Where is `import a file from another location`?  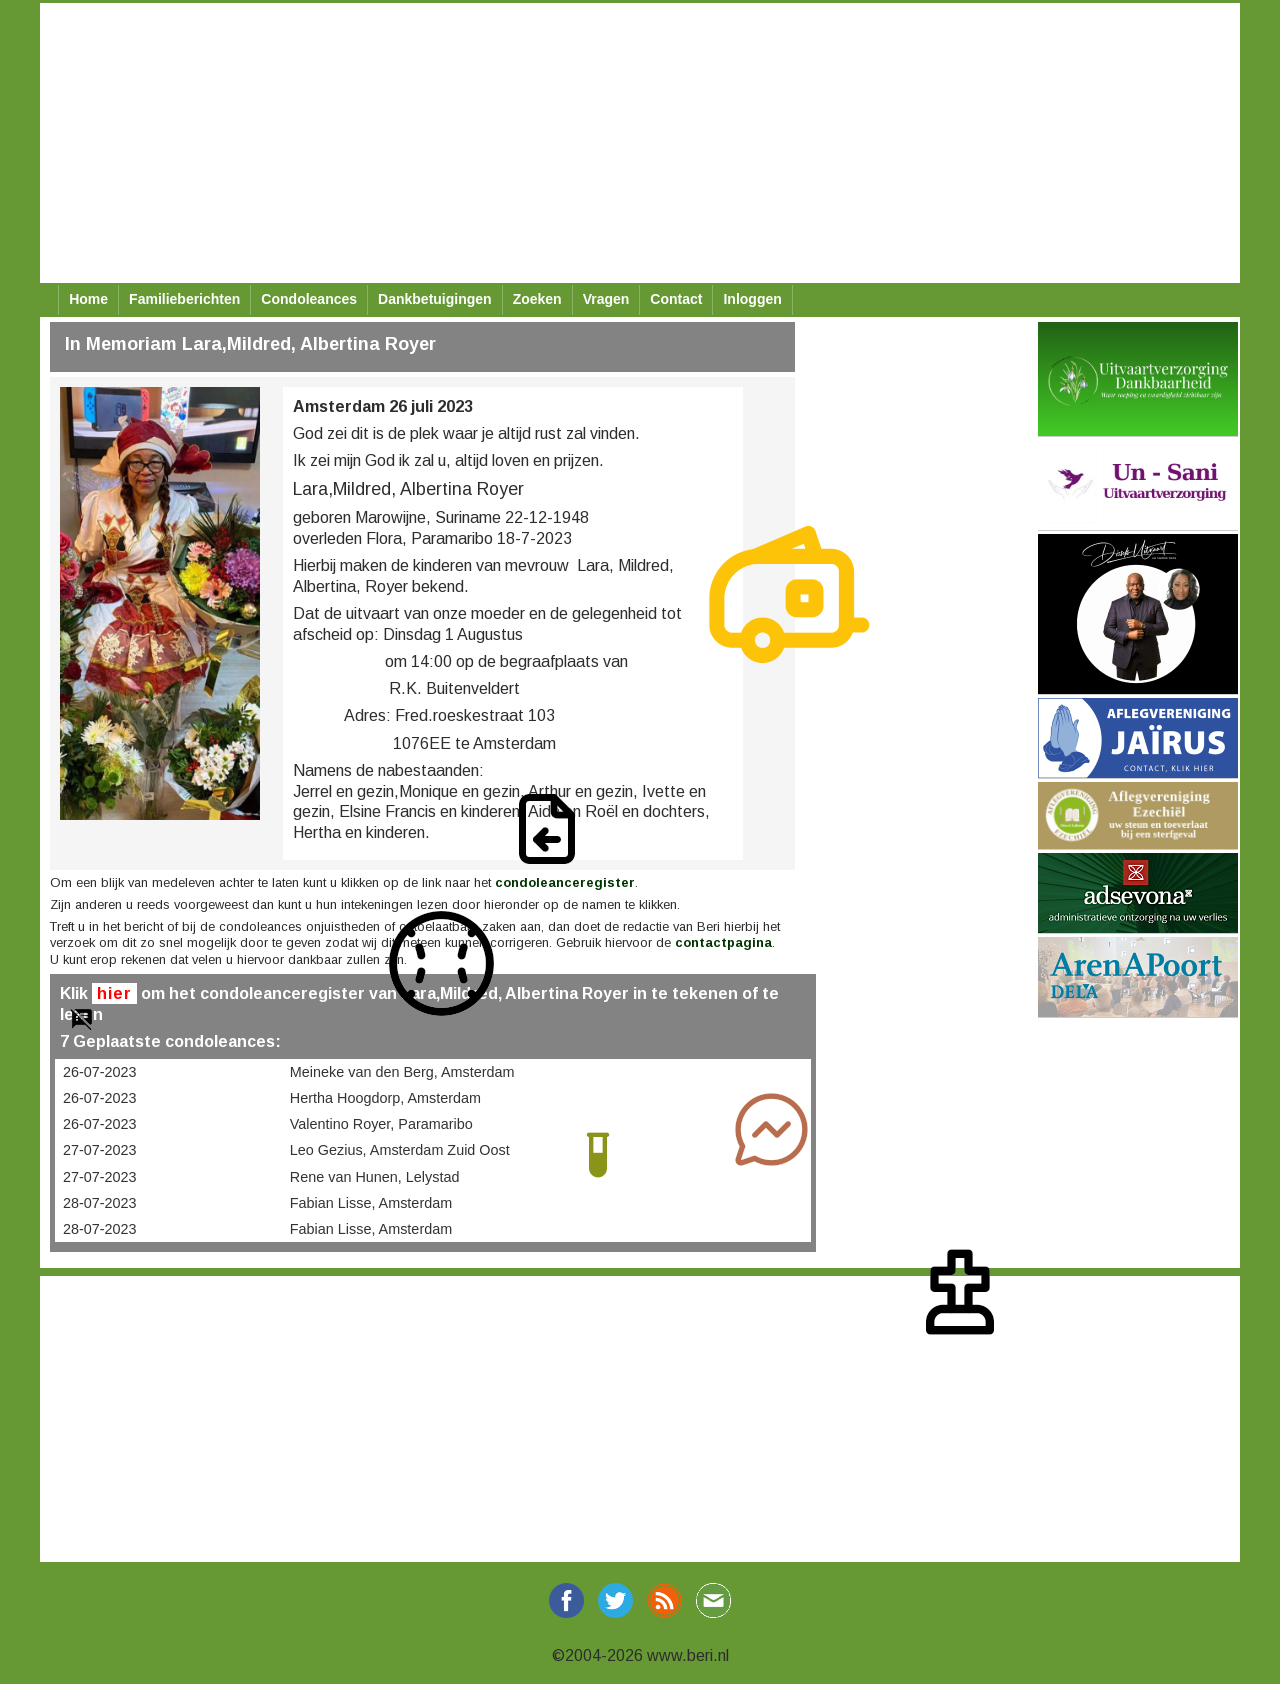
import a file from another location is located at coordinates (547, 829).